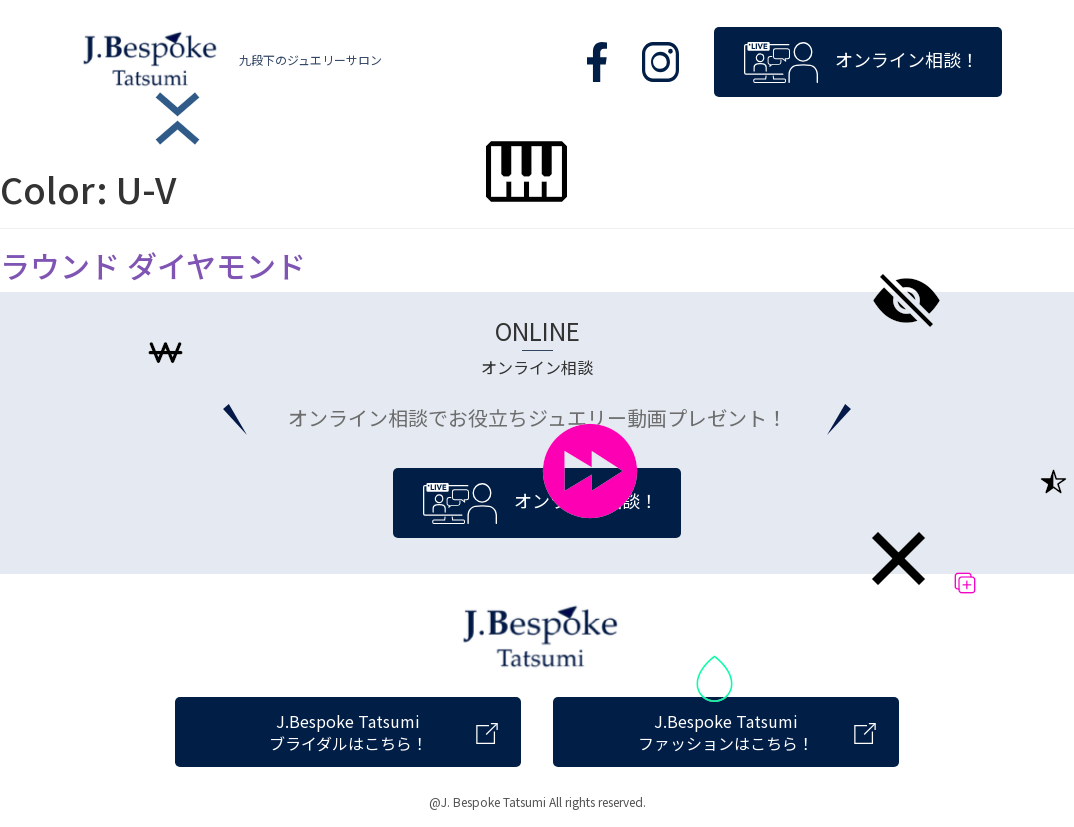 The height and width of the screenshot is (827, 1074). I want to click on collapse an expanded section or panel, so click(177, 118).